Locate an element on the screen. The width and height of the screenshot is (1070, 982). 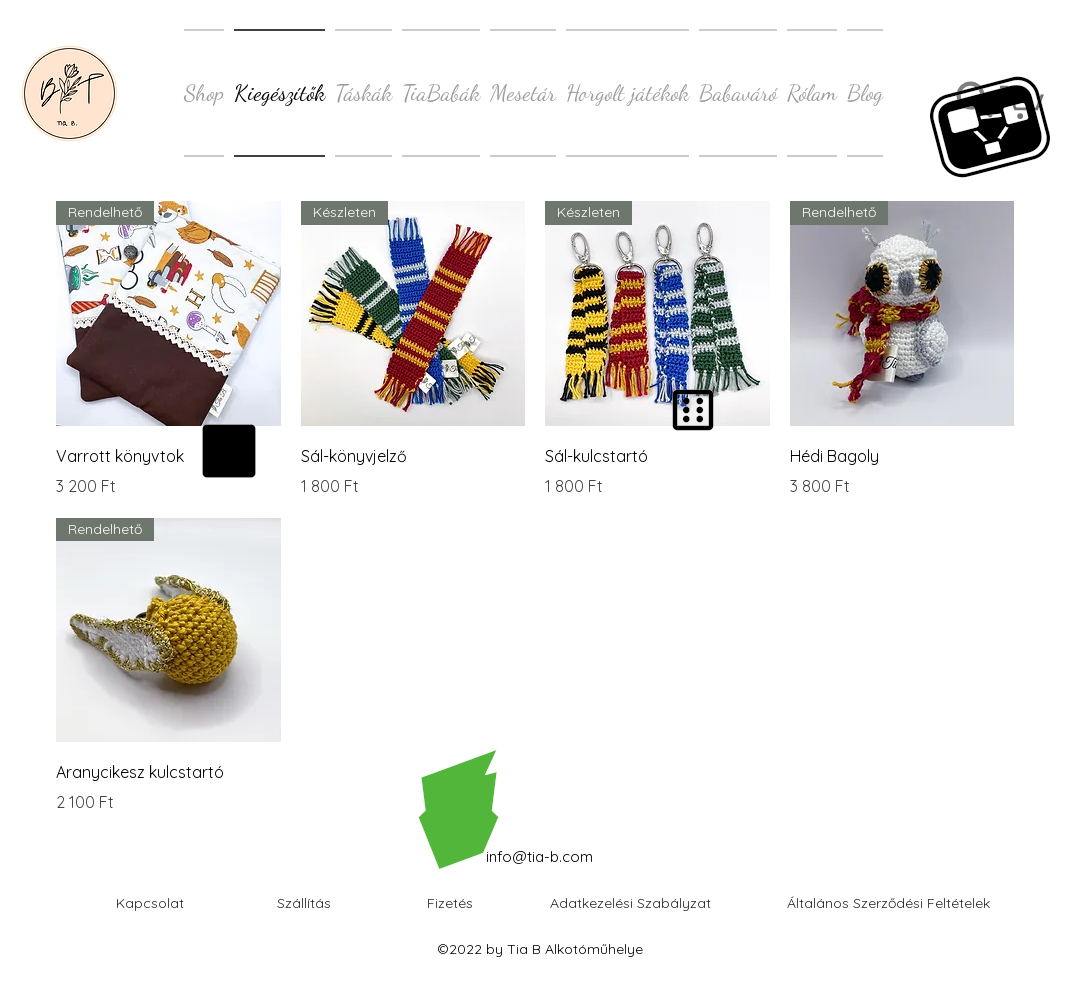
freedesktop.org project logo is located at coordinates (990, 127).